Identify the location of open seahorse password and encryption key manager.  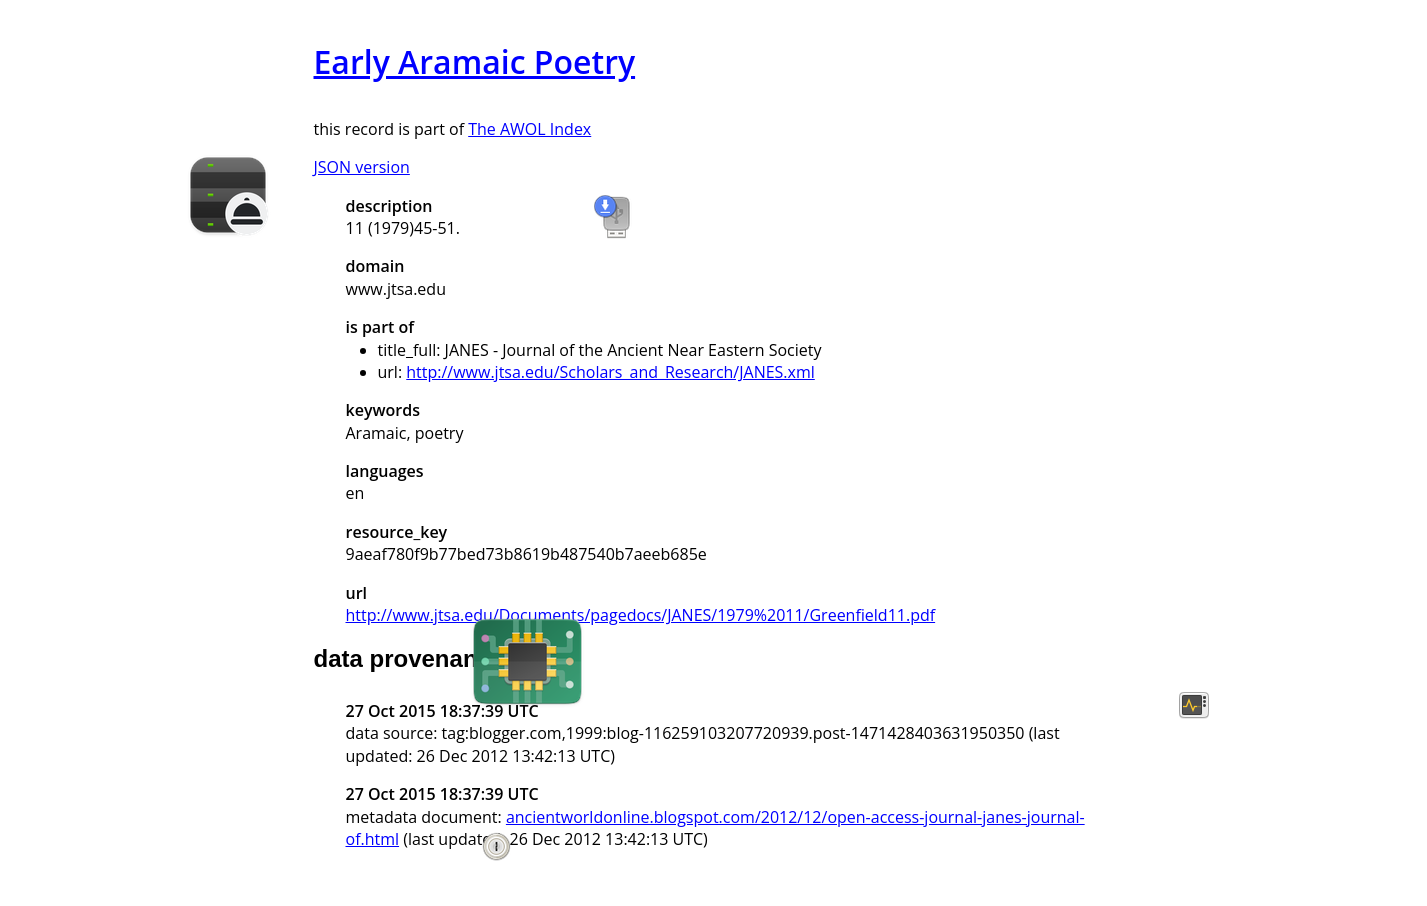
(496, 846).